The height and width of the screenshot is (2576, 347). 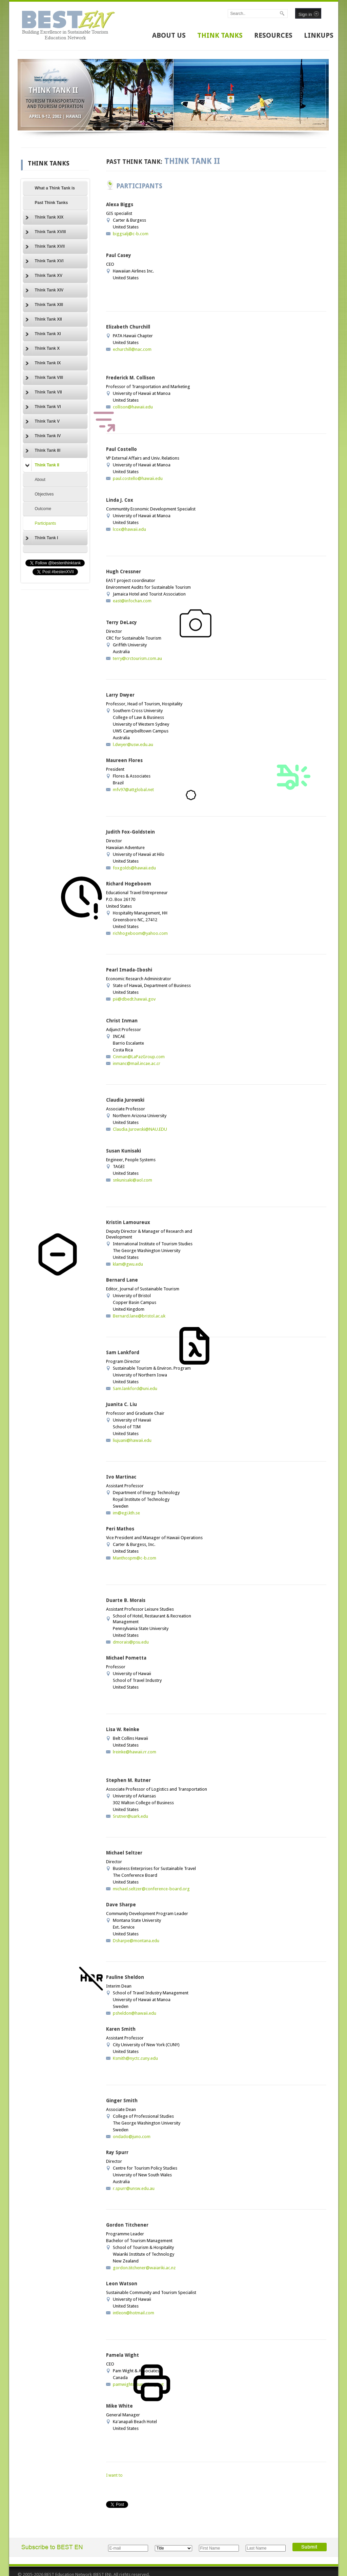 What do you see at coordinates (194, 1346) in the screenshot?
I see `open a lambda function file` at bounding box center [194, 1346].